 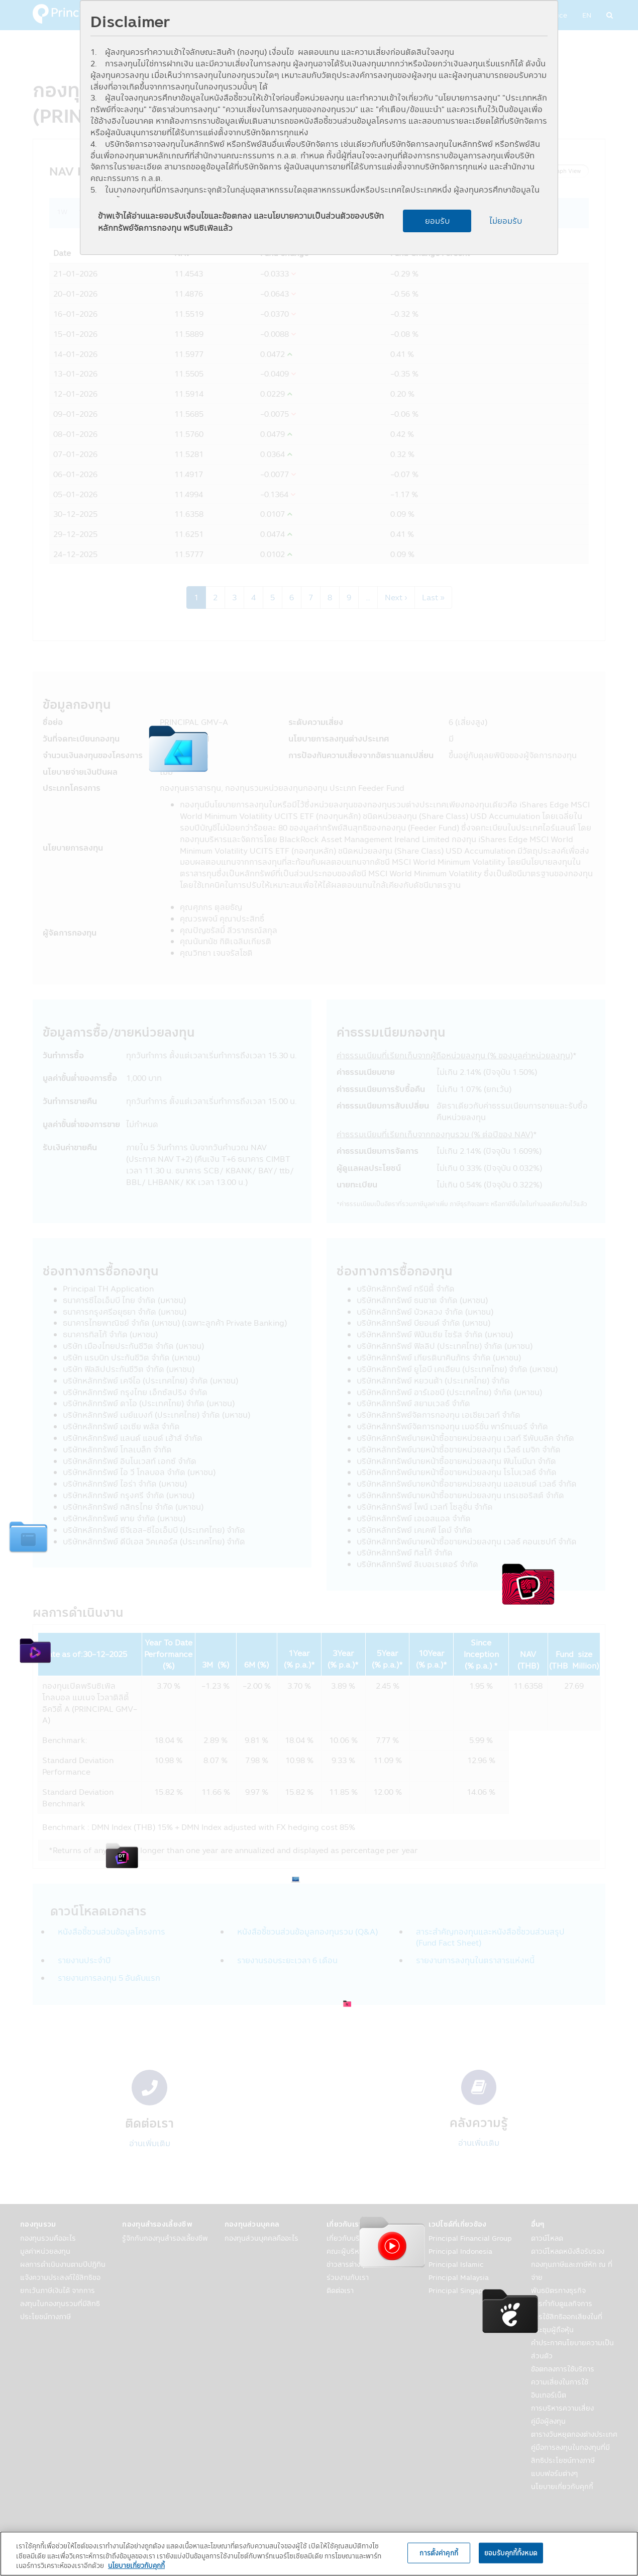 I want to click on open gnome-related files folder, so click(x=510, y=2313).